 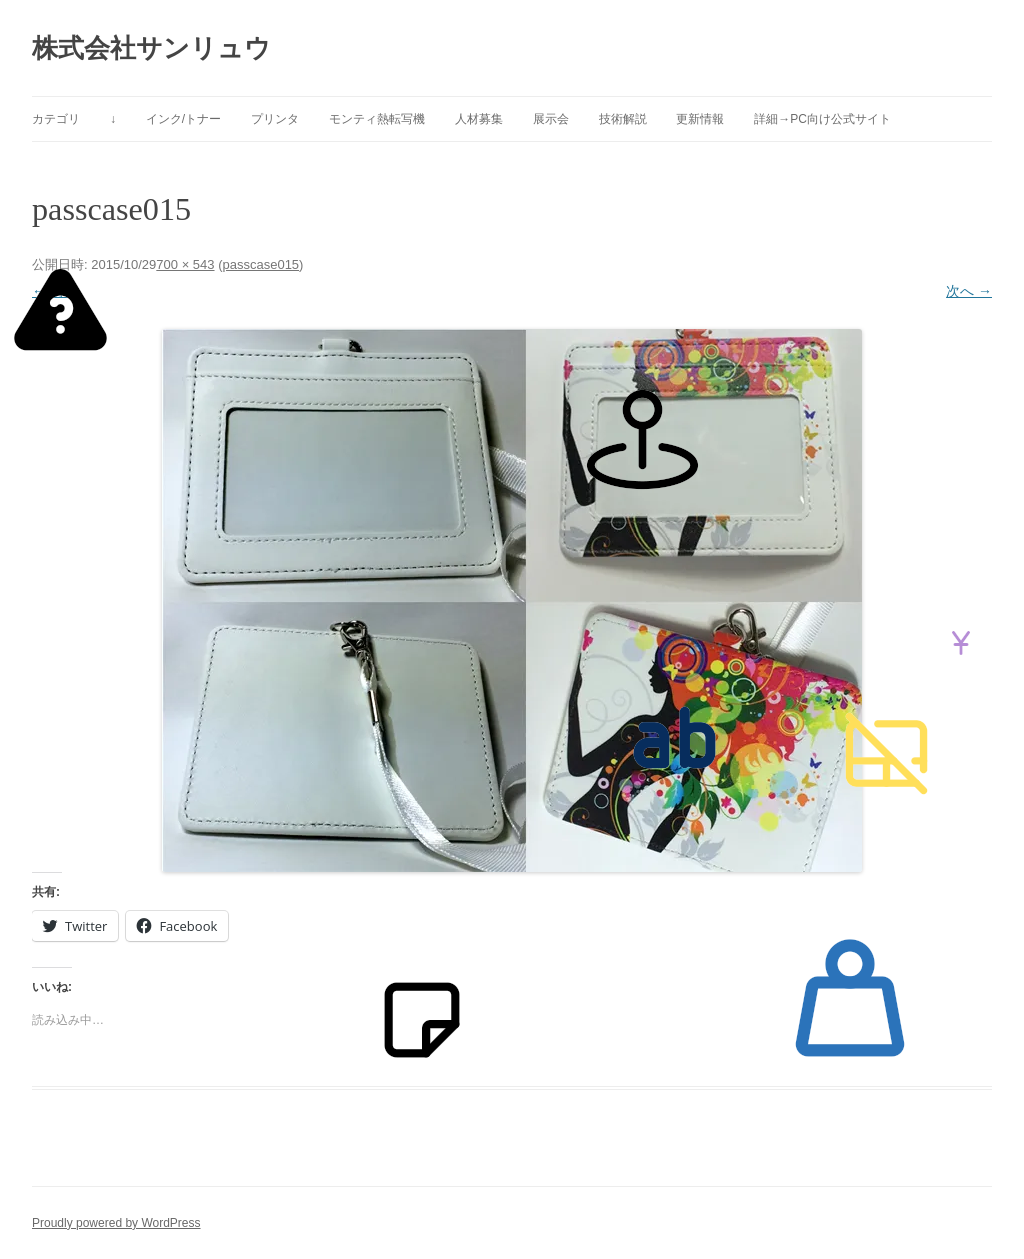 What do you see at coordinates (674, 737) in the screenshot?
I see `switch to latin alphabet input` at bounding box center [674, 737].